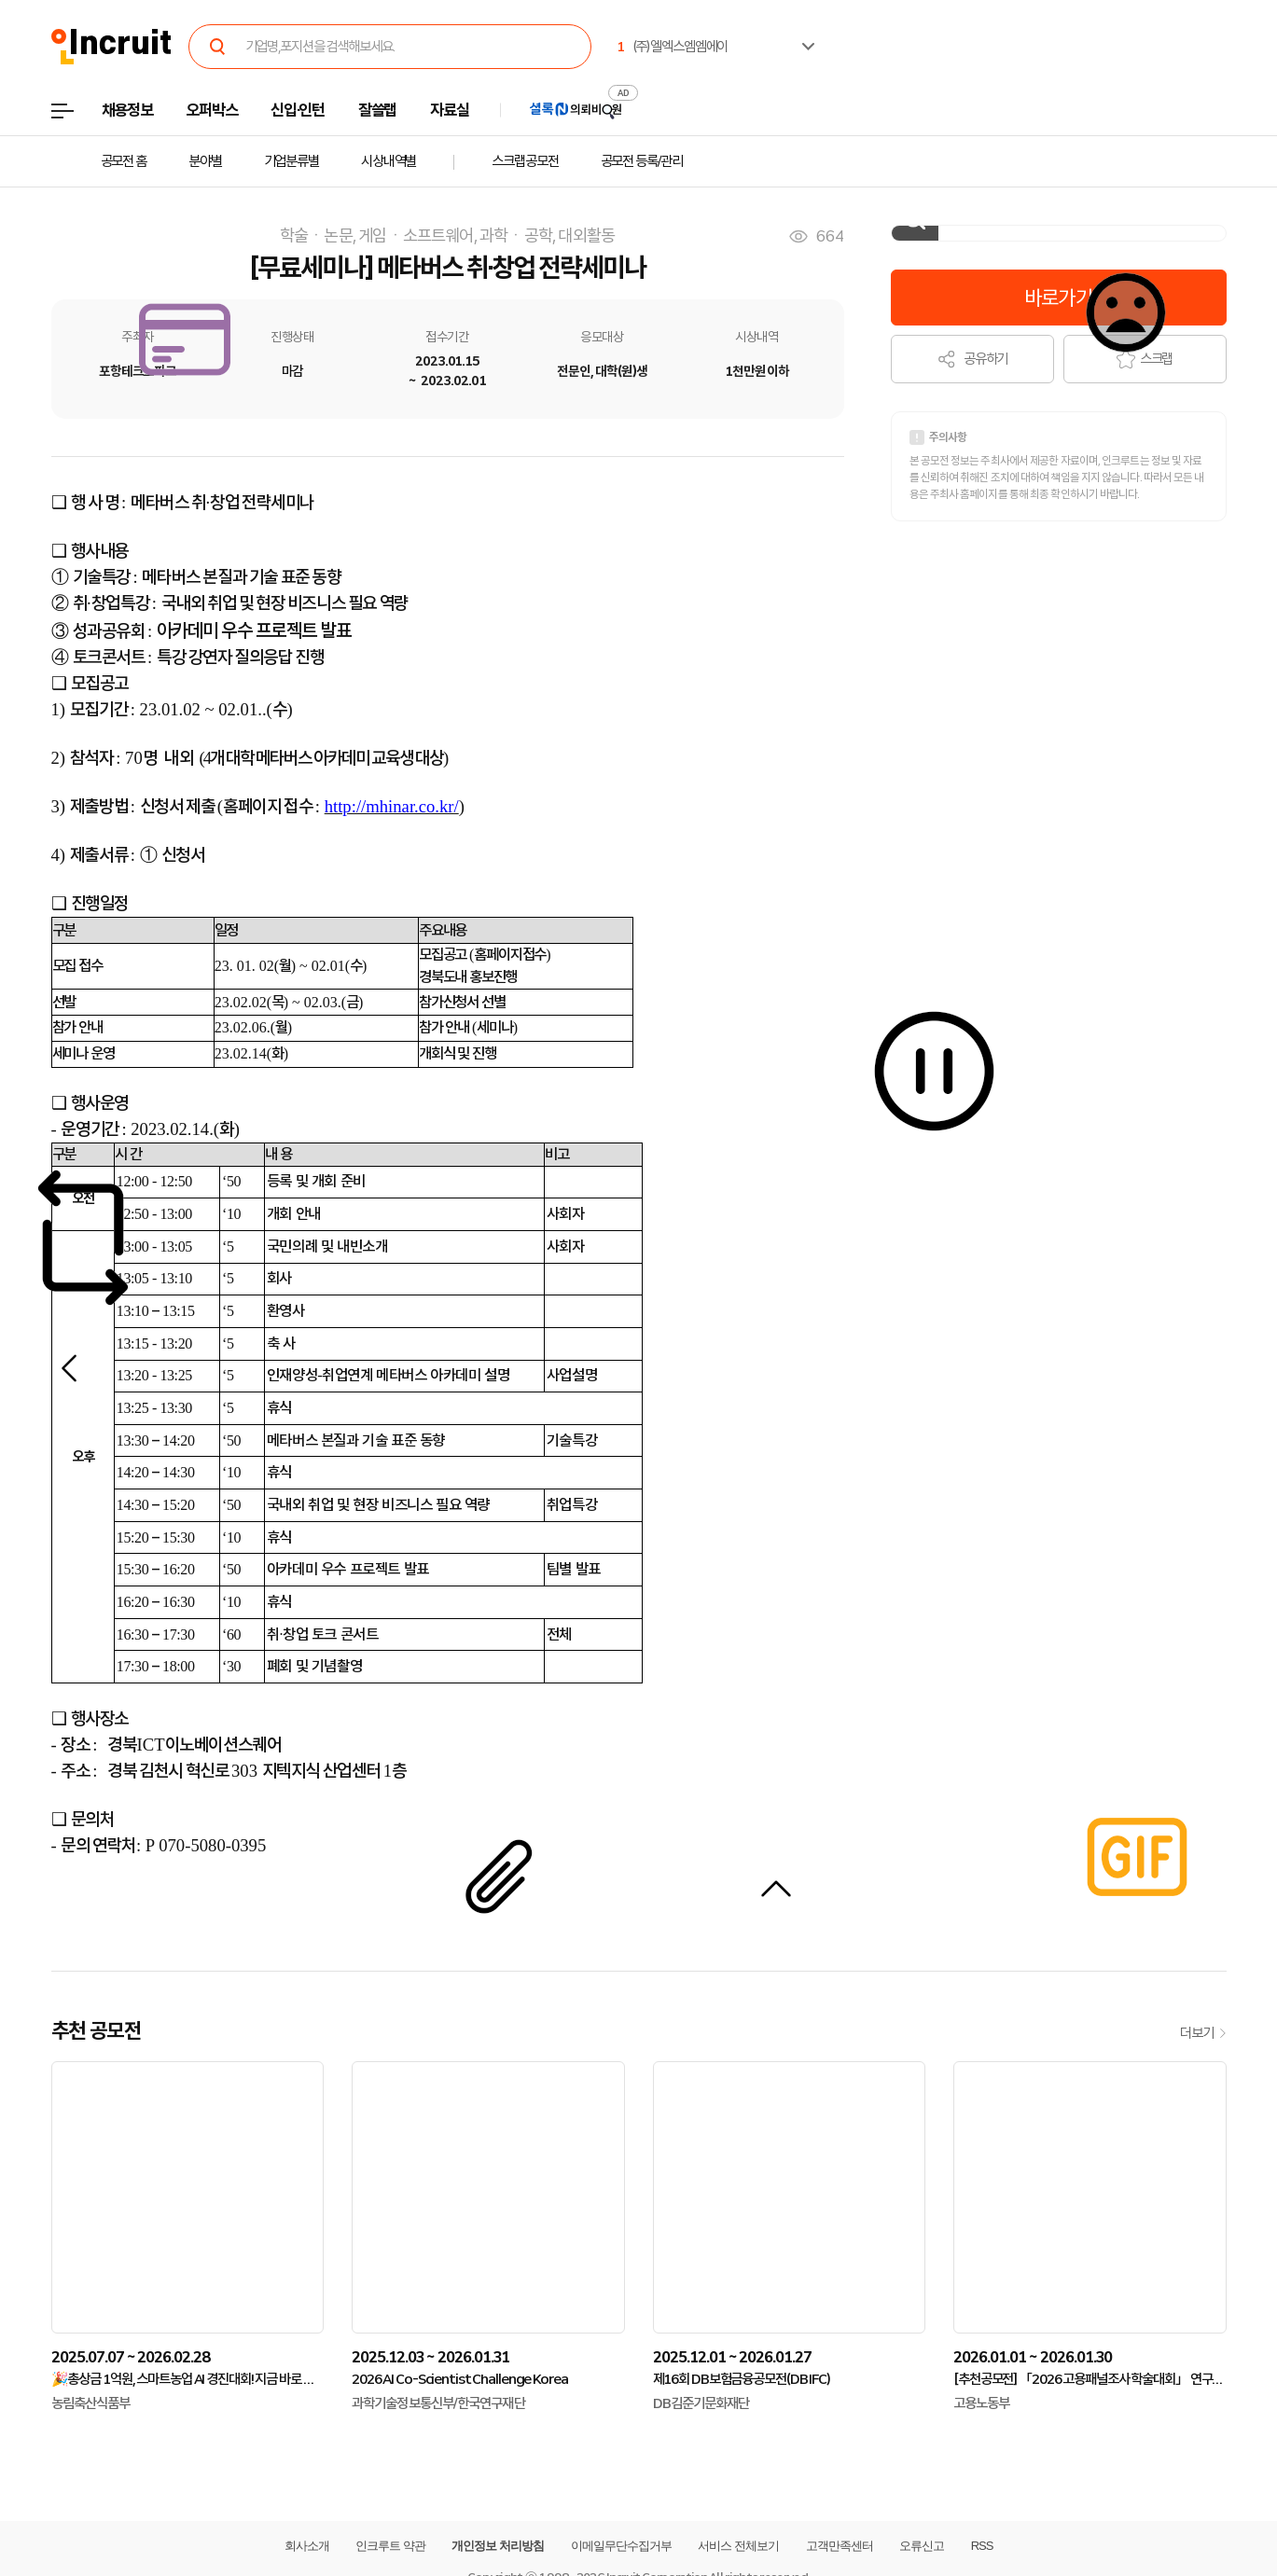 This screenshot has width=1277, height=2576. What do you see at coordinates (1126, 312) in the screenshot?
I see `indicate a negative reaction or dislike` at bounding box center [1126, 312].